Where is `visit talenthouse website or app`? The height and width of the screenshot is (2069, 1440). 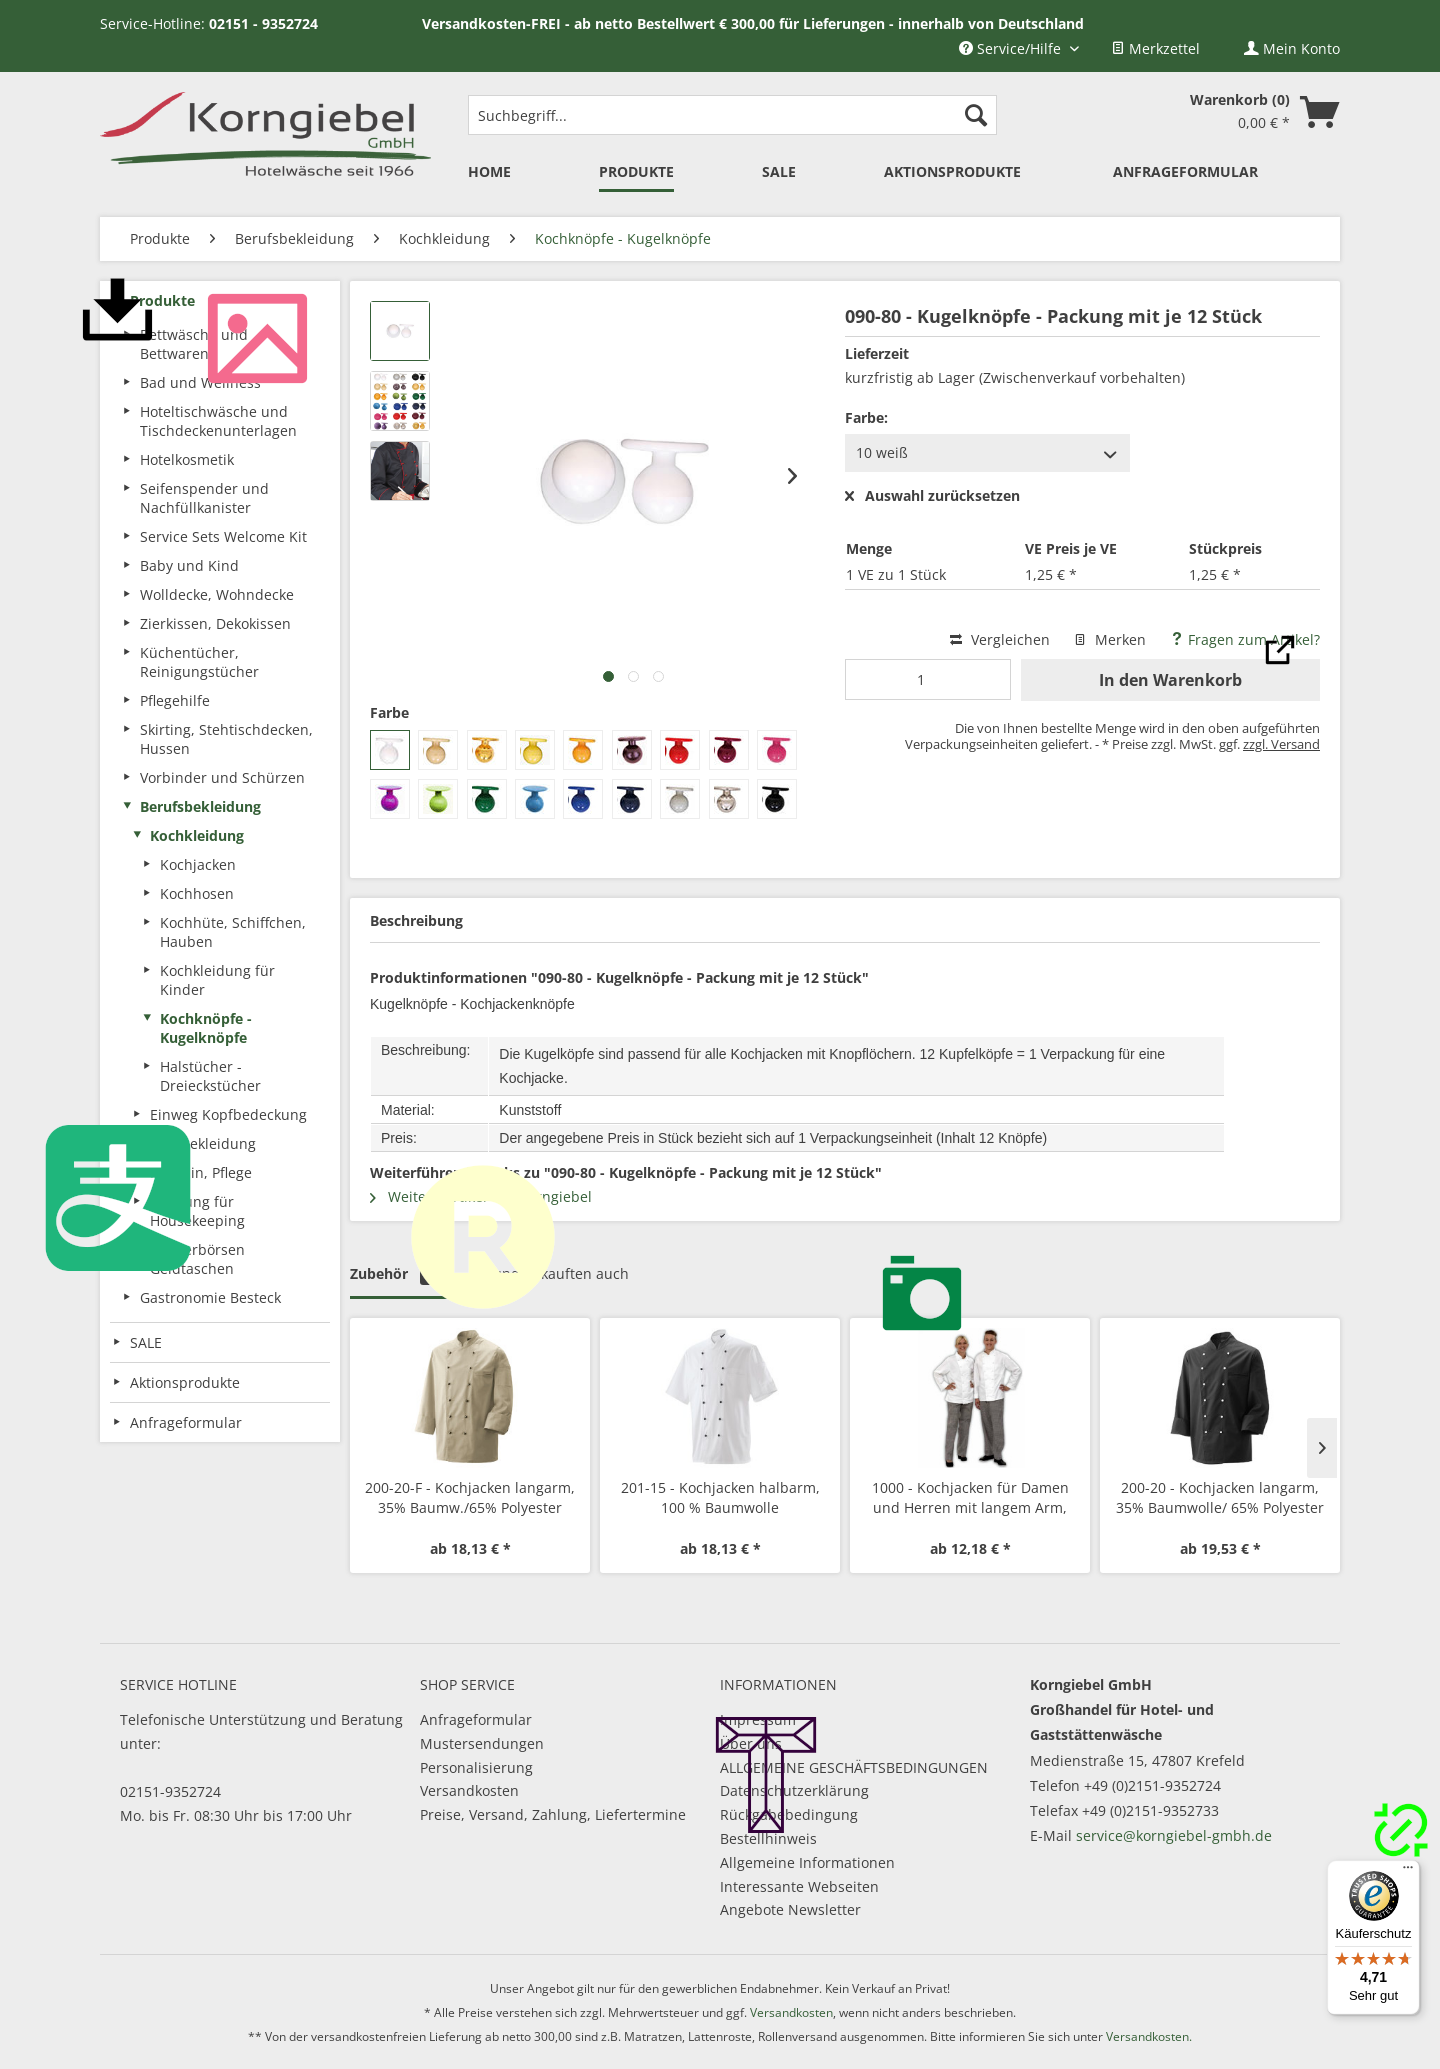 visit talenthouse website or app is located at coordinates (766, 1775).